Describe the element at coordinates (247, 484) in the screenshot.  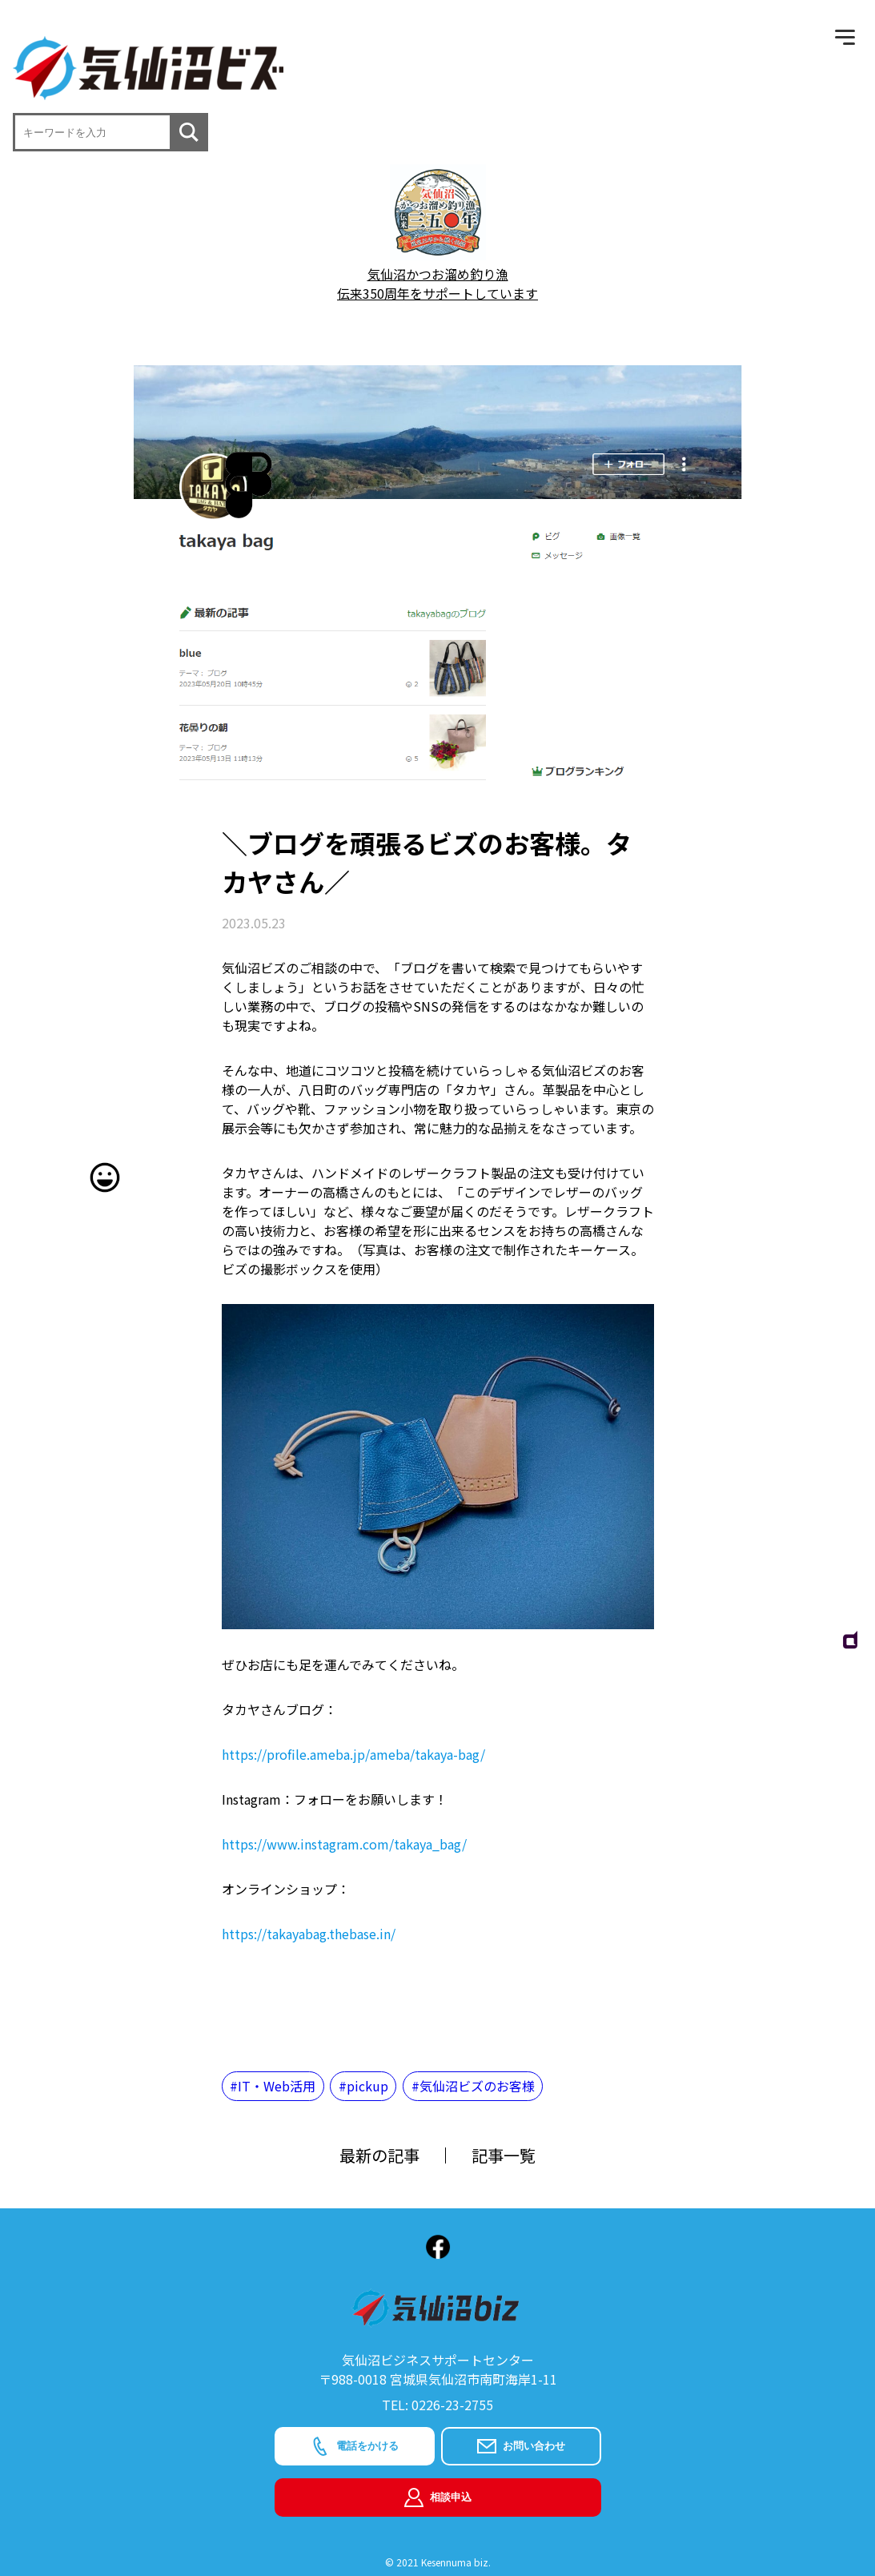
I see `open figma design file` at that location.